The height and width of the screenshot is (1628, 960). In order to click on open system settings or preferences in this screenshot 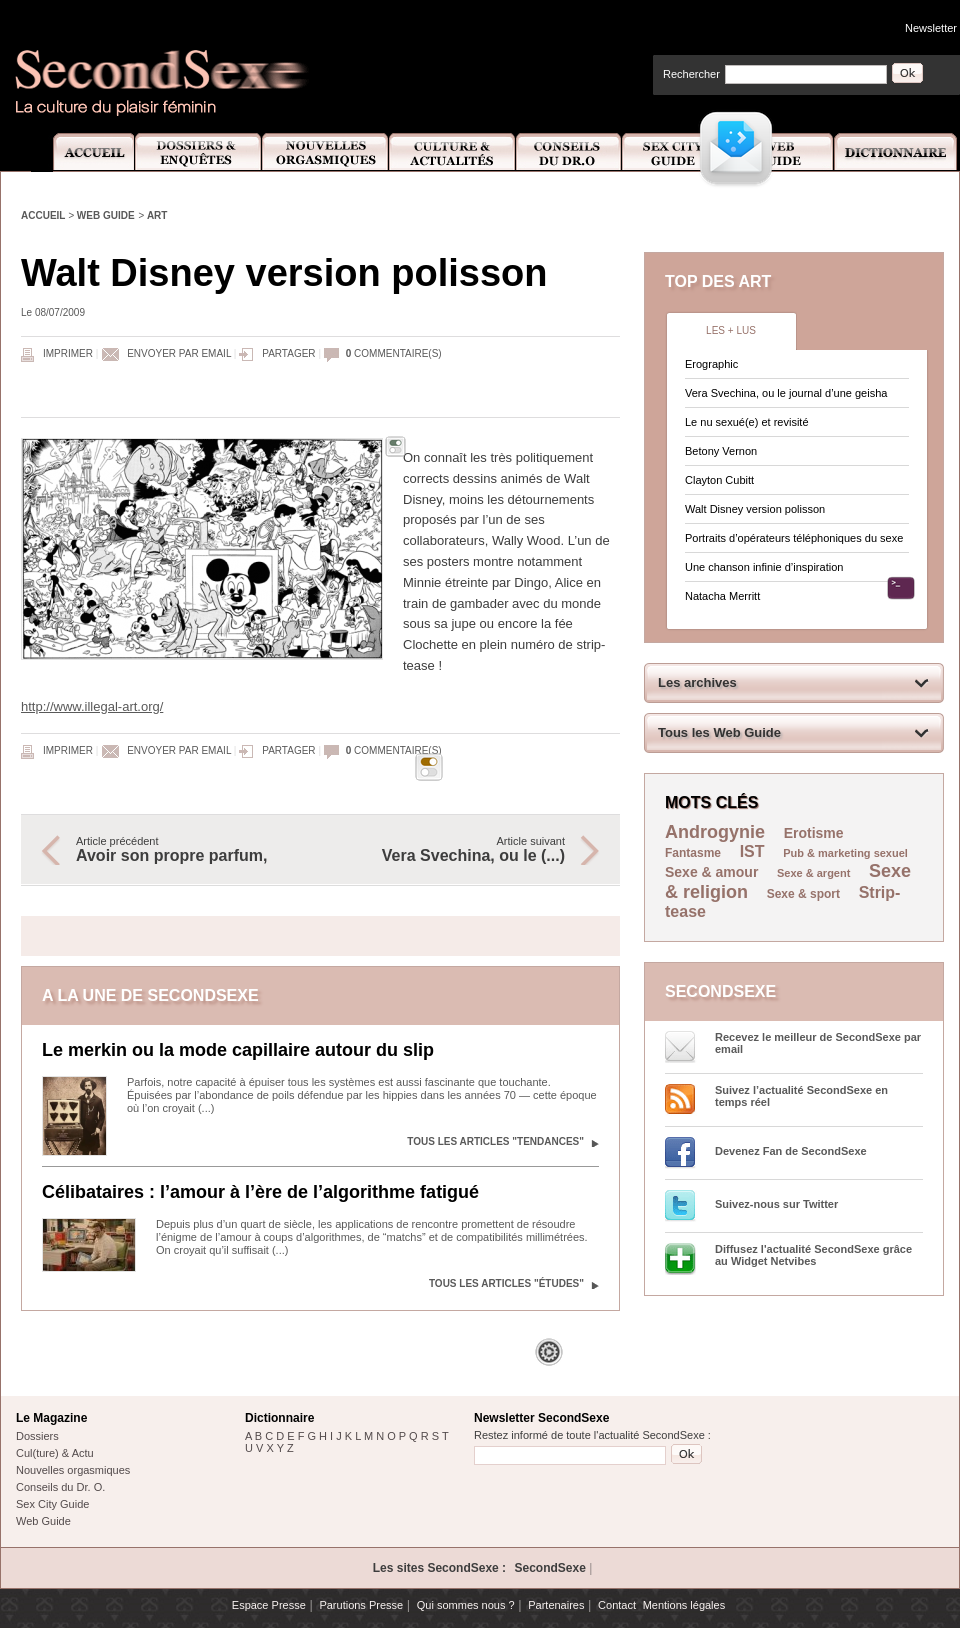, I will do `click(429, 767)`.